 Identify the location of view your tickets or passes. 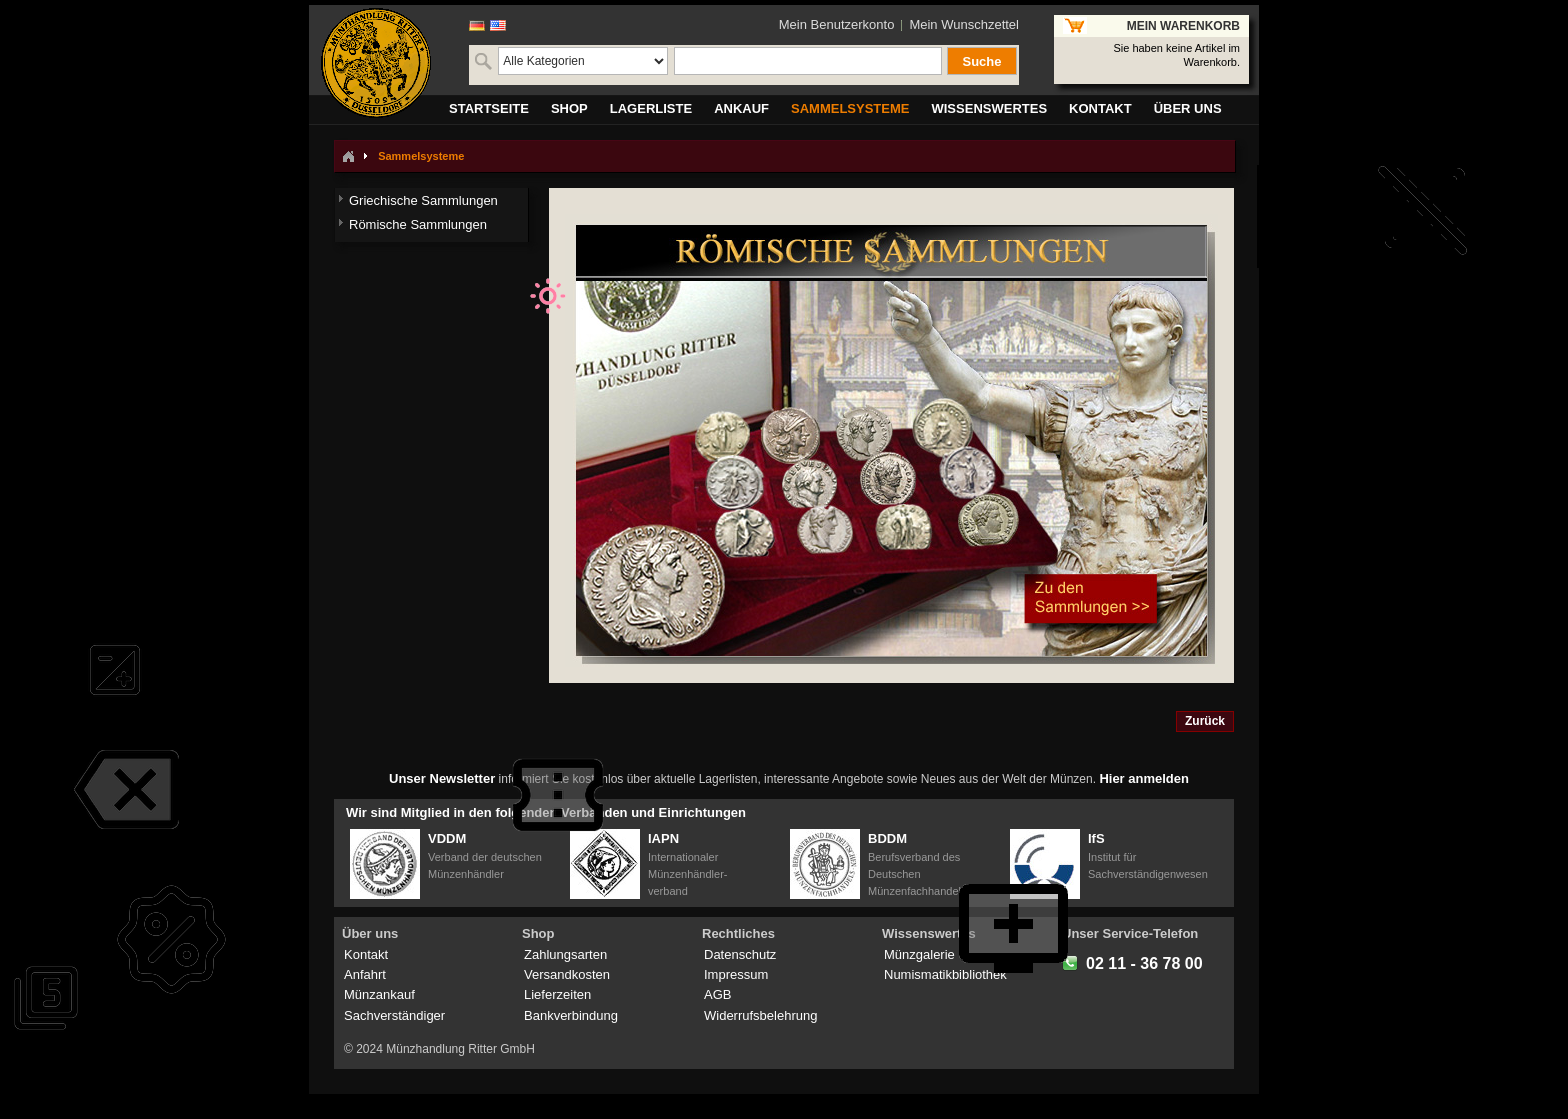
(558, 795).